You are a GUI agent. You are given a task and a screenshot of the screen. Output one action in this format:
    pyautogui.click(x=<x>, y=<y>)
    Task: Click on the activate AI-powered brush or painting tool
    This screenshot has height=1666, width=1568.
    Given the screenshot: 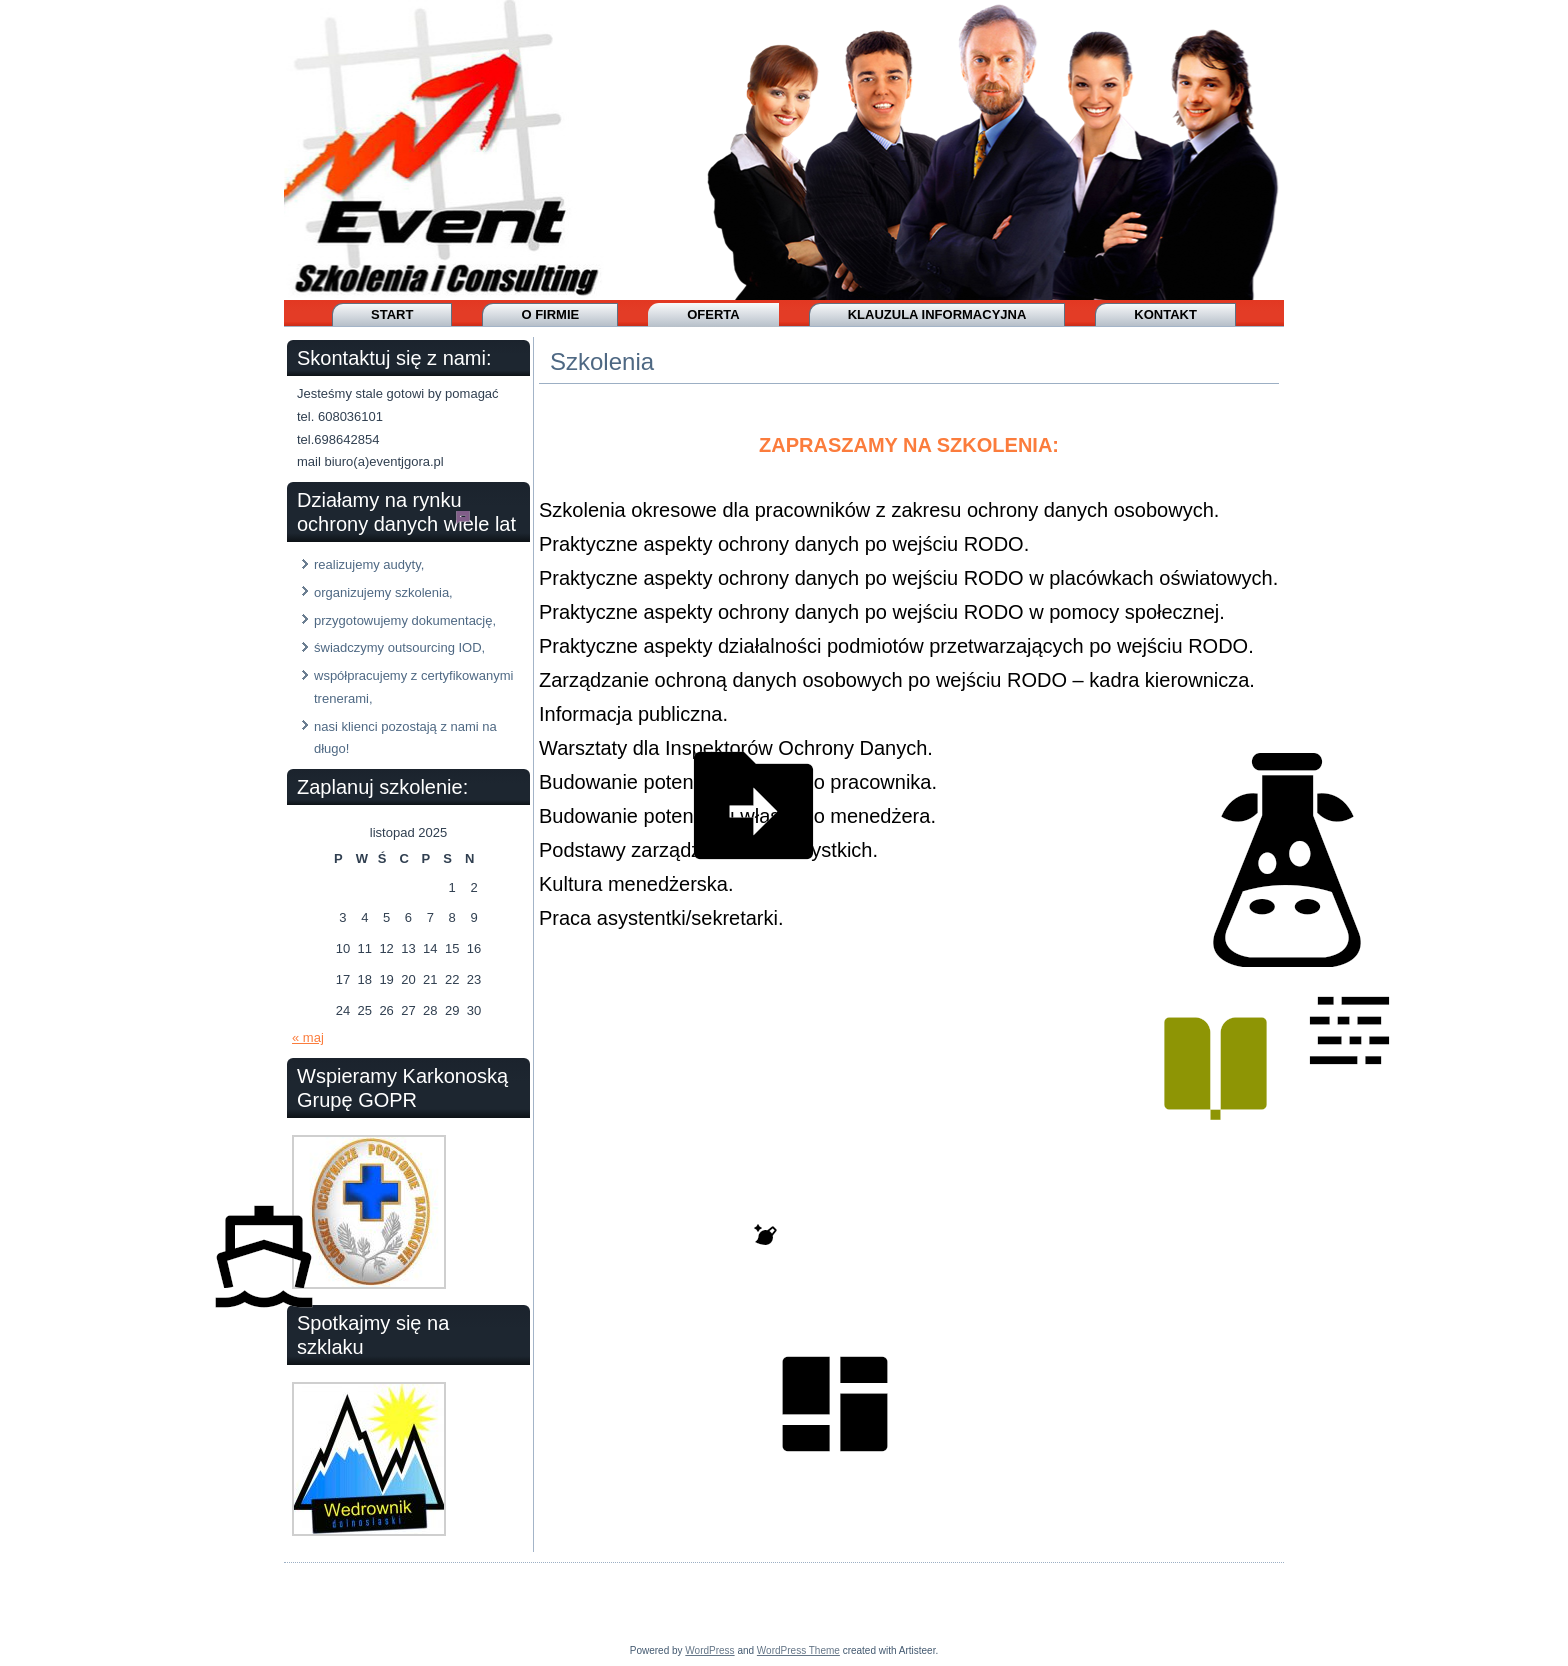 What is the action you would take?
    pyautogui.click(x=766, y=1236)
    